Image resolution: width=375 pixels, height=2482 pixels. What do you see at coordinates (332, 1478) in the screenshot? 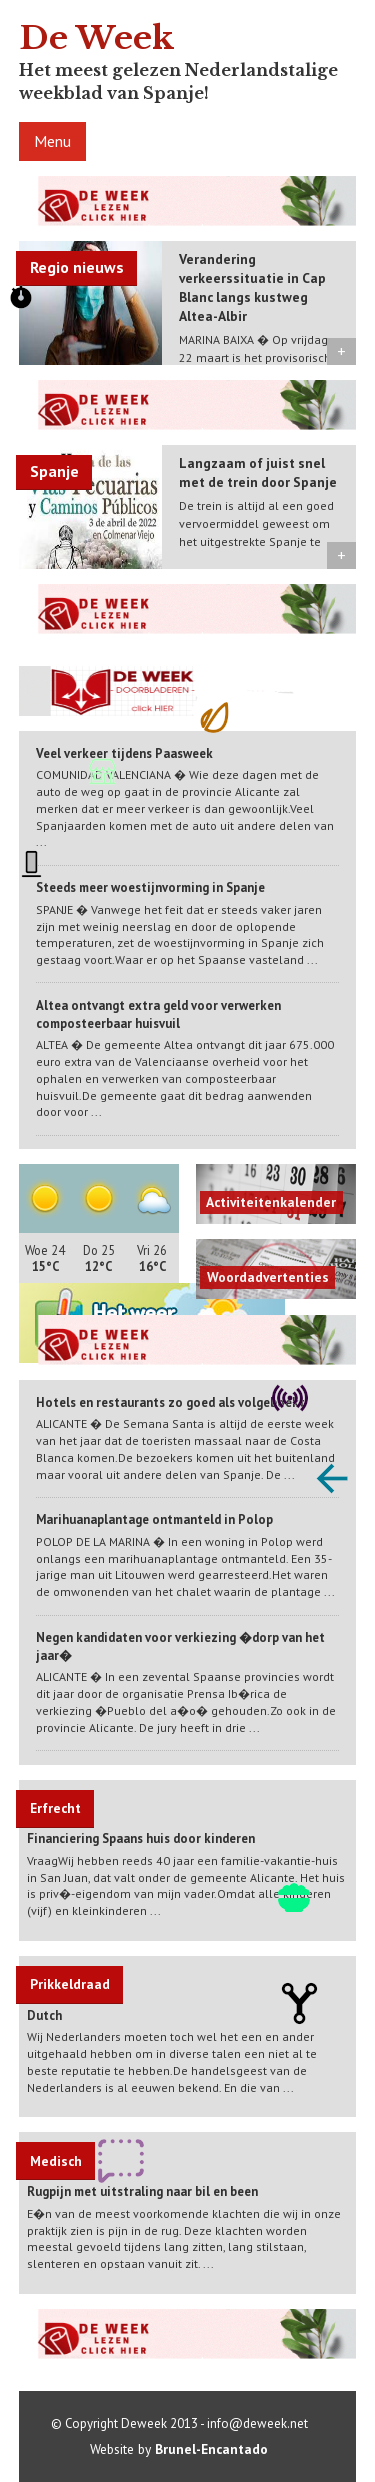
I see `go back to the previous screen` at bounding box center [332, 1478].